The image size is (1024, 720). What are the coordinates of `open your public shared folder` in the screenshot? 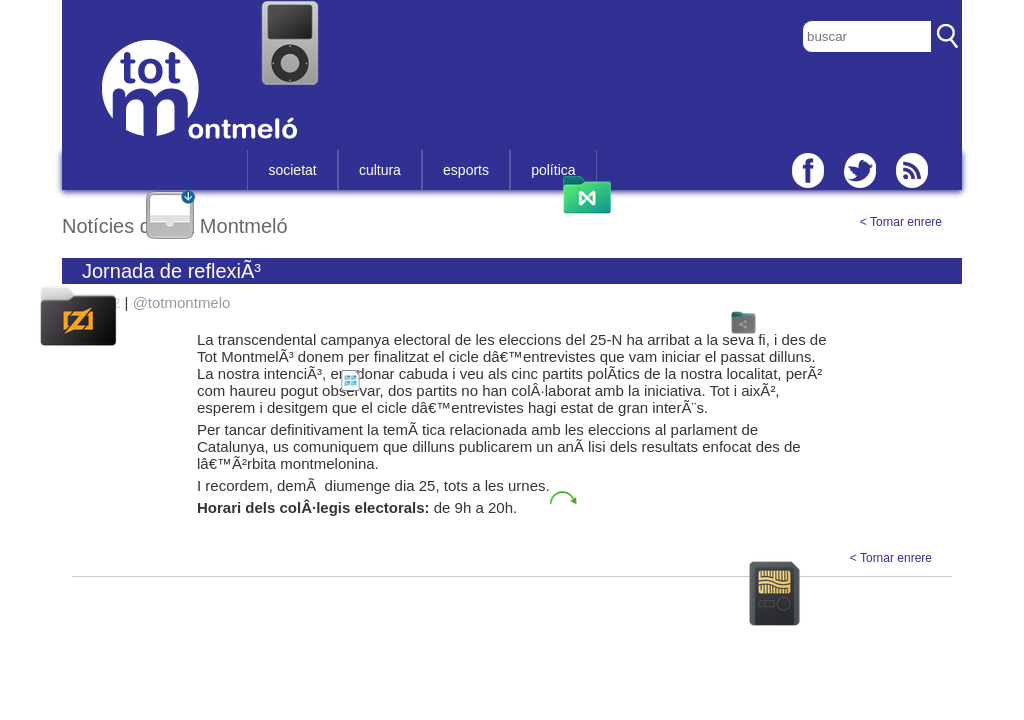 It's located at (743, 322).